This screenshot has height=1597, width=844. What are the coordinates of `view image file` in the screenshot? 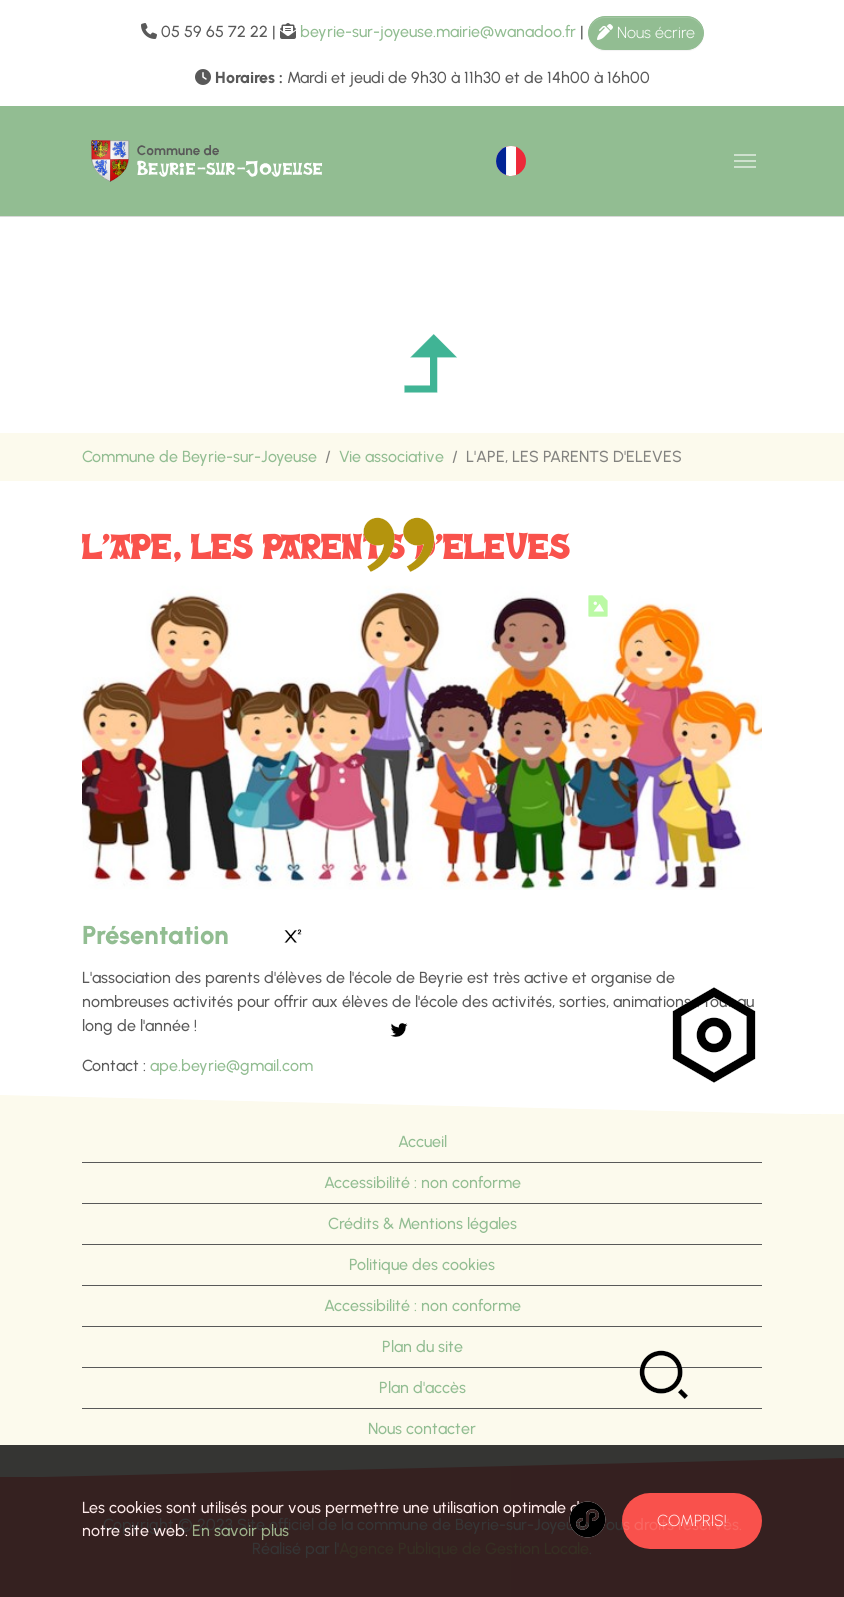 It's located at (598, 606).